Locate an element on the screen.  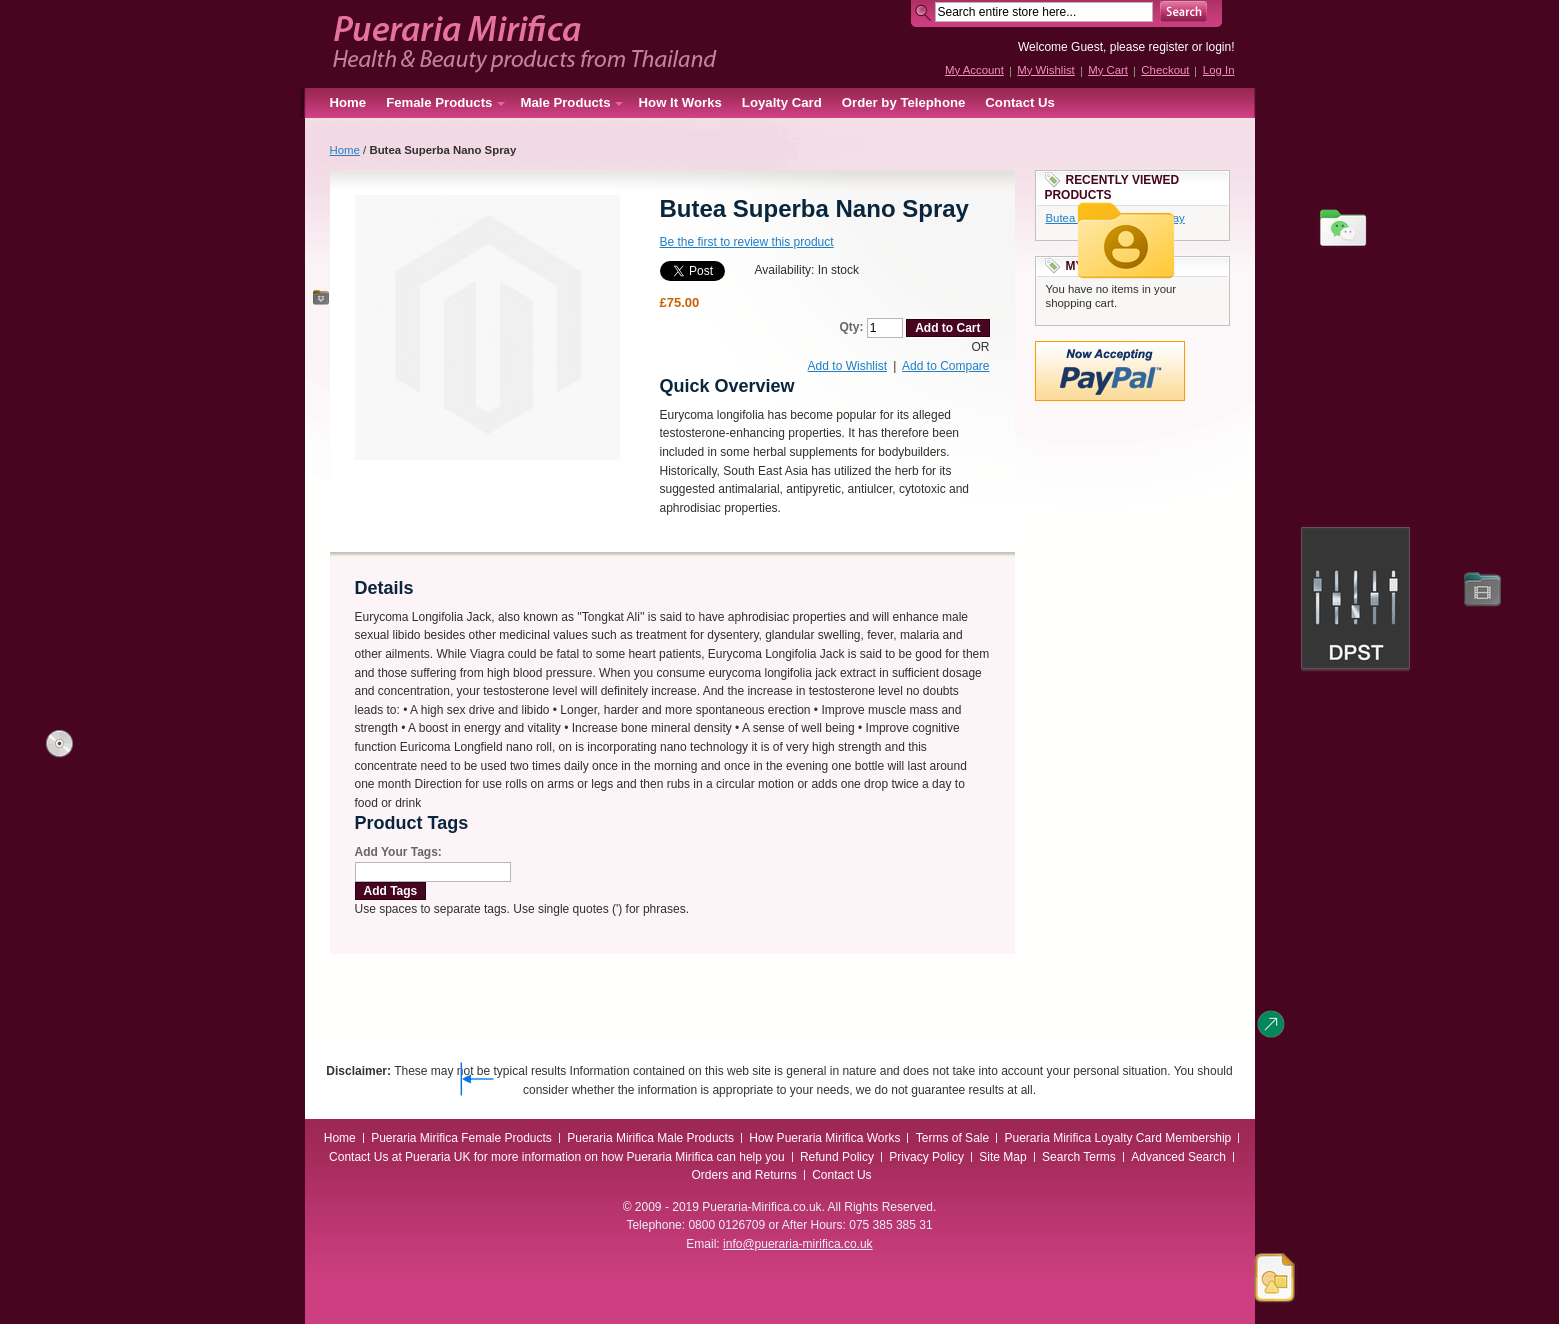
audio CD or music disc detected is located at coordinates (59, 743).